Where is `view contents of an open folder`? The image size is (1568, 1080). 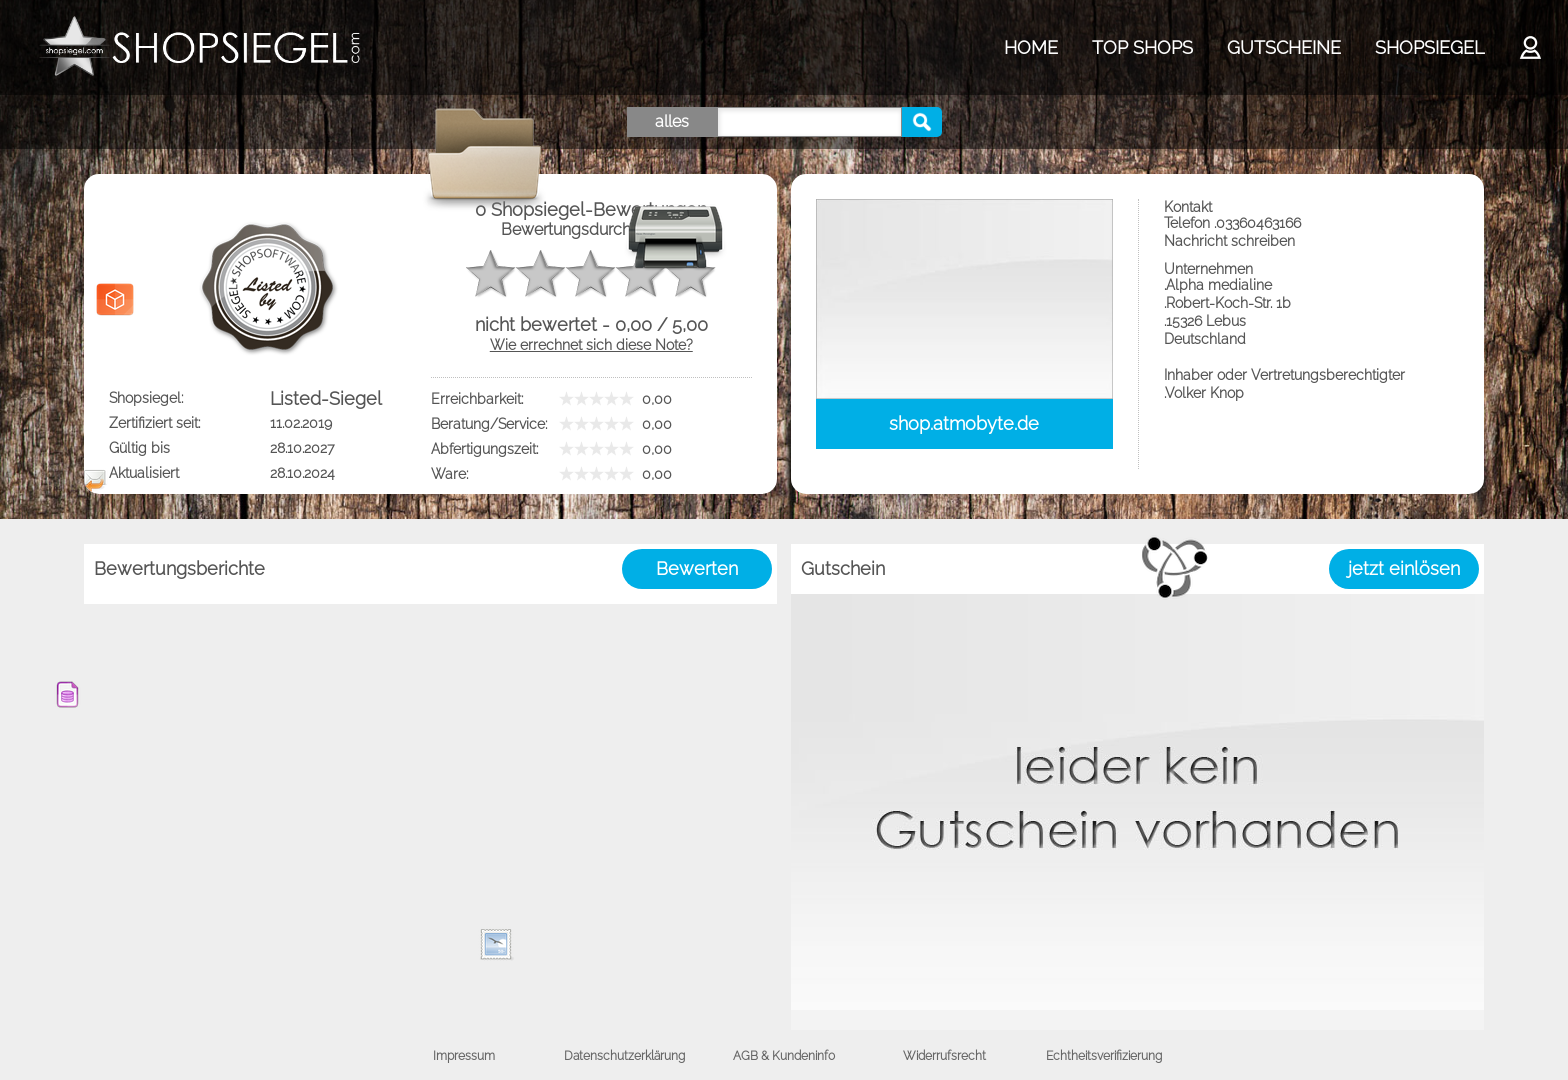
view contents of an open folder is located at coordinates (484, 159).